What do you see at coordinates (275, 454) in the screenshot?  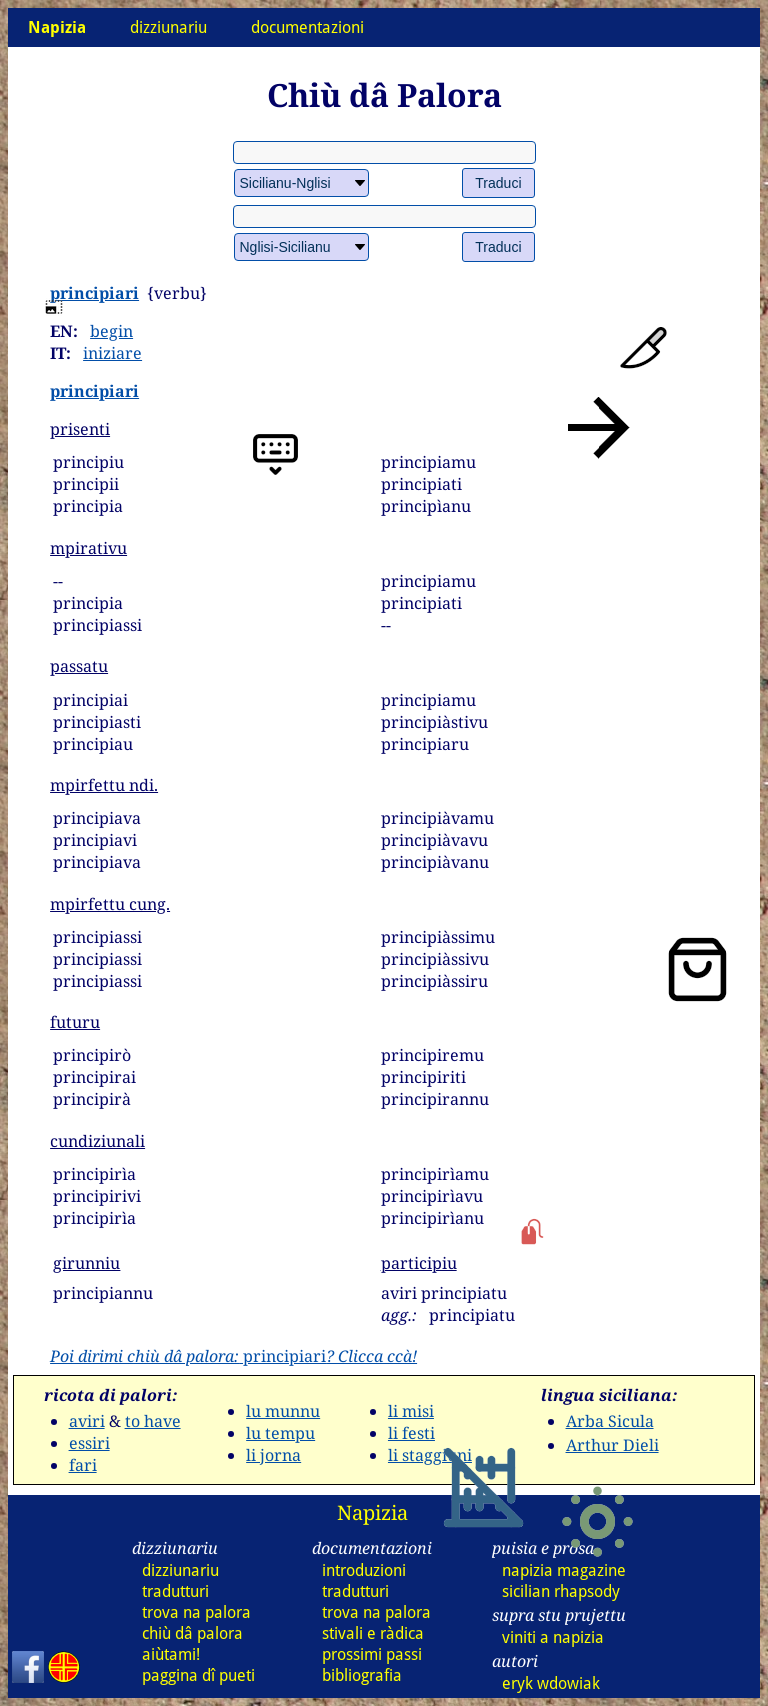 I see `show on-screen keyboard` at bounding box center [275, 454].